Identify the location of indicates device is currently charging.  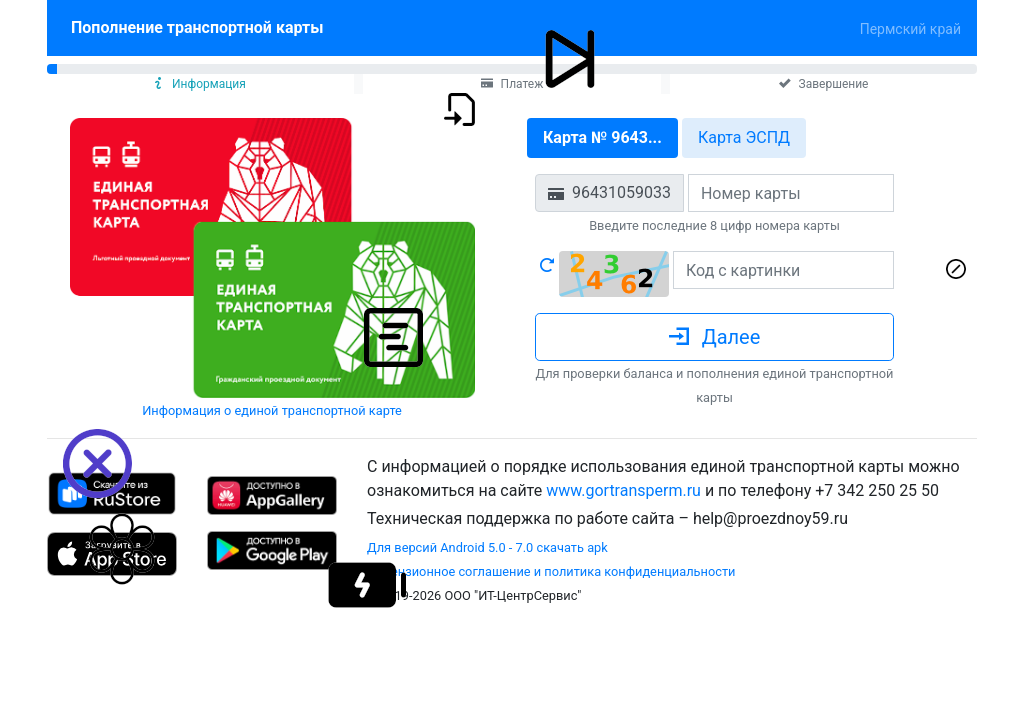
(366, 585).